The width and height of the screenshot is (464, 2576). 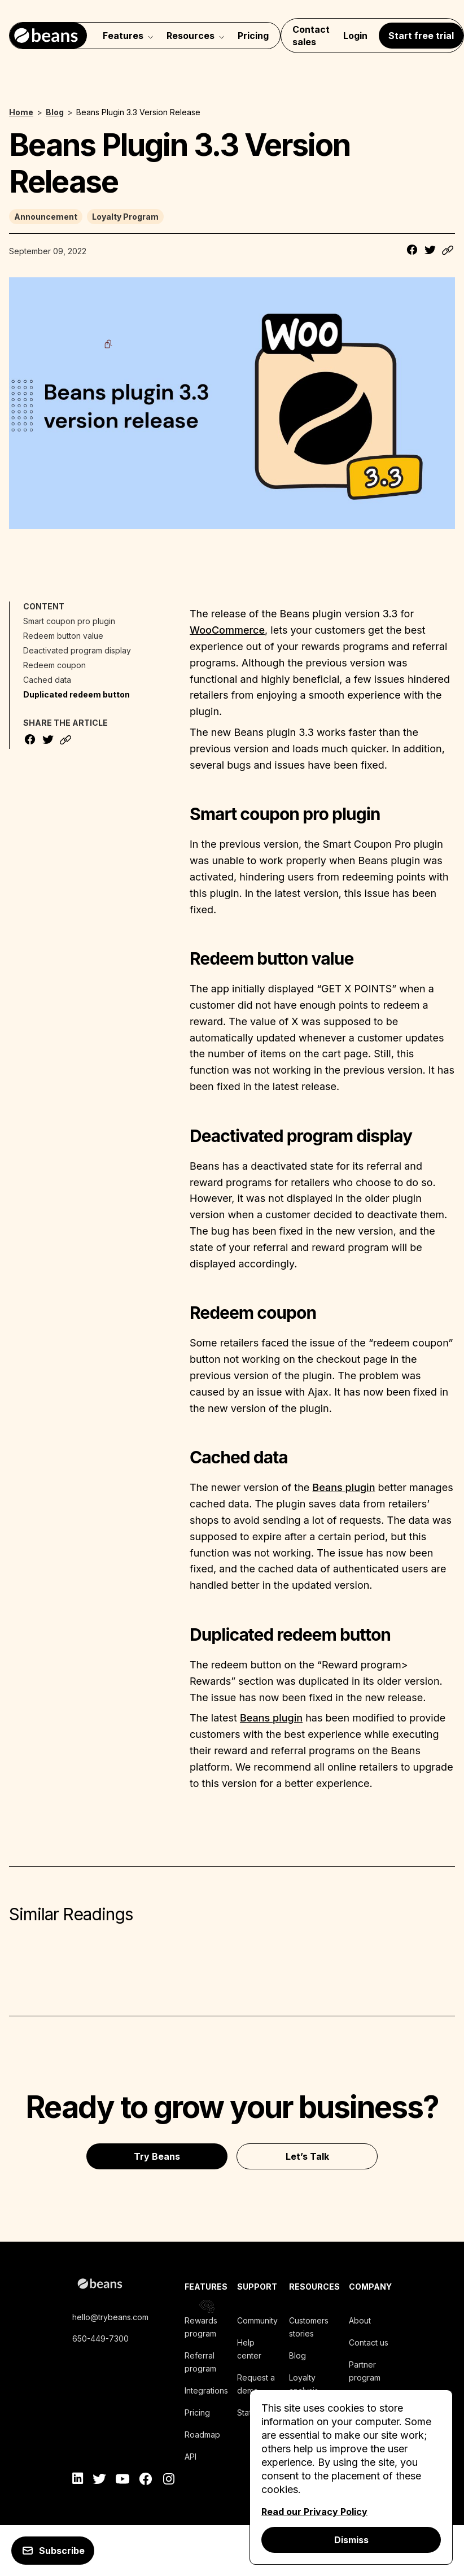 What do you see at coordinates (207, 2305) in the screenshot?
I see `add to favorites or watchlist` at bounding box center [207, 2305].